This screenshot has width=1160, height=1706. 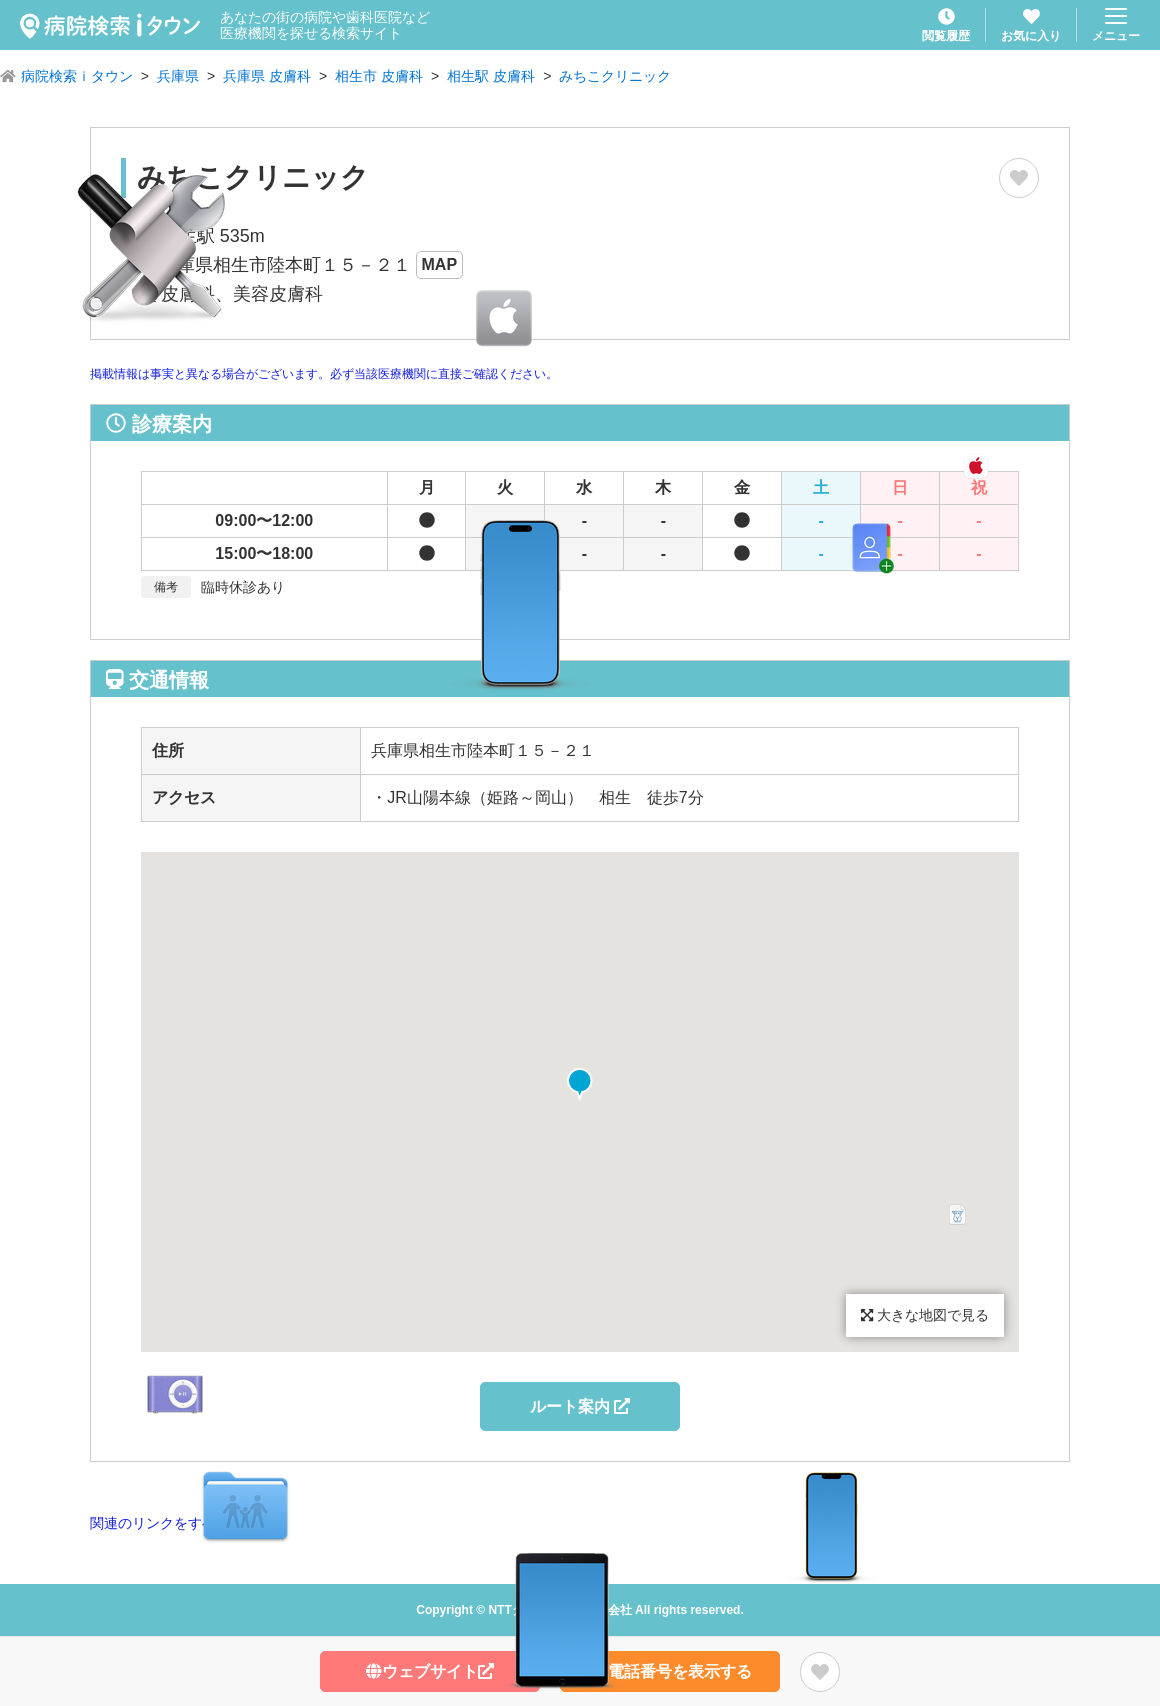 What do you see at coordinates (245, 1505) in the screenshot?
I see `open the family shared folder` at bounding box center [245, 1505].